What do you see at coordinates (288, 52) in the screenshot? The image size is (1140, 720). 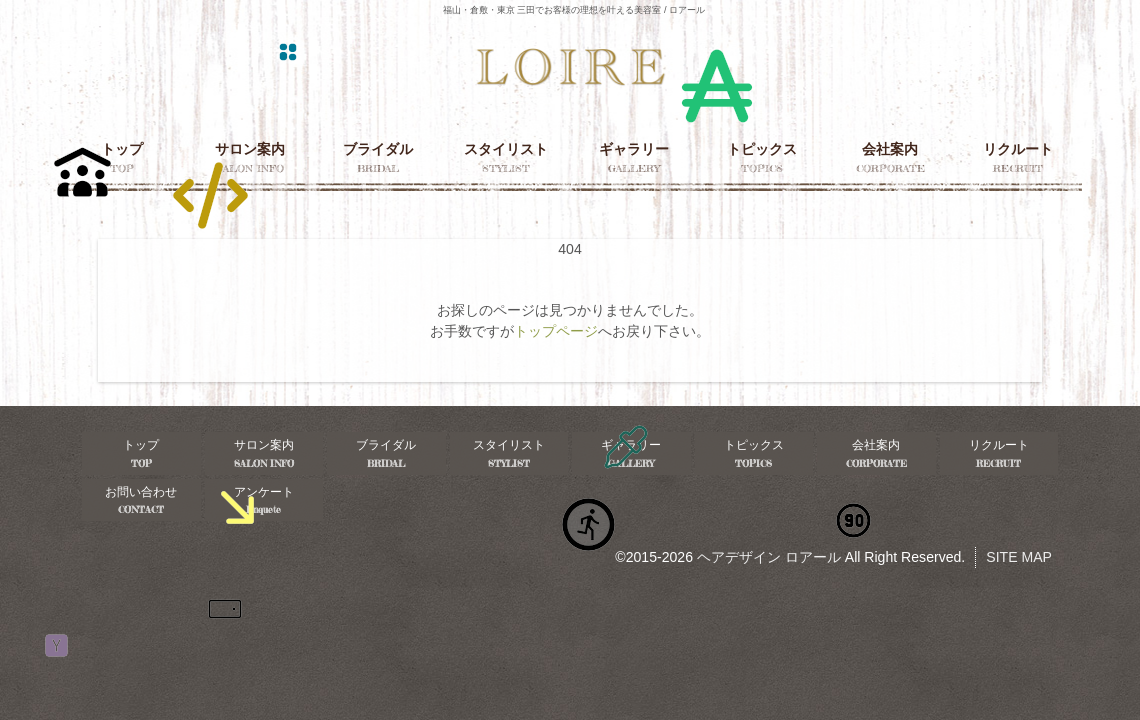 I see `view grid layout` at bounding box center [288, 52].